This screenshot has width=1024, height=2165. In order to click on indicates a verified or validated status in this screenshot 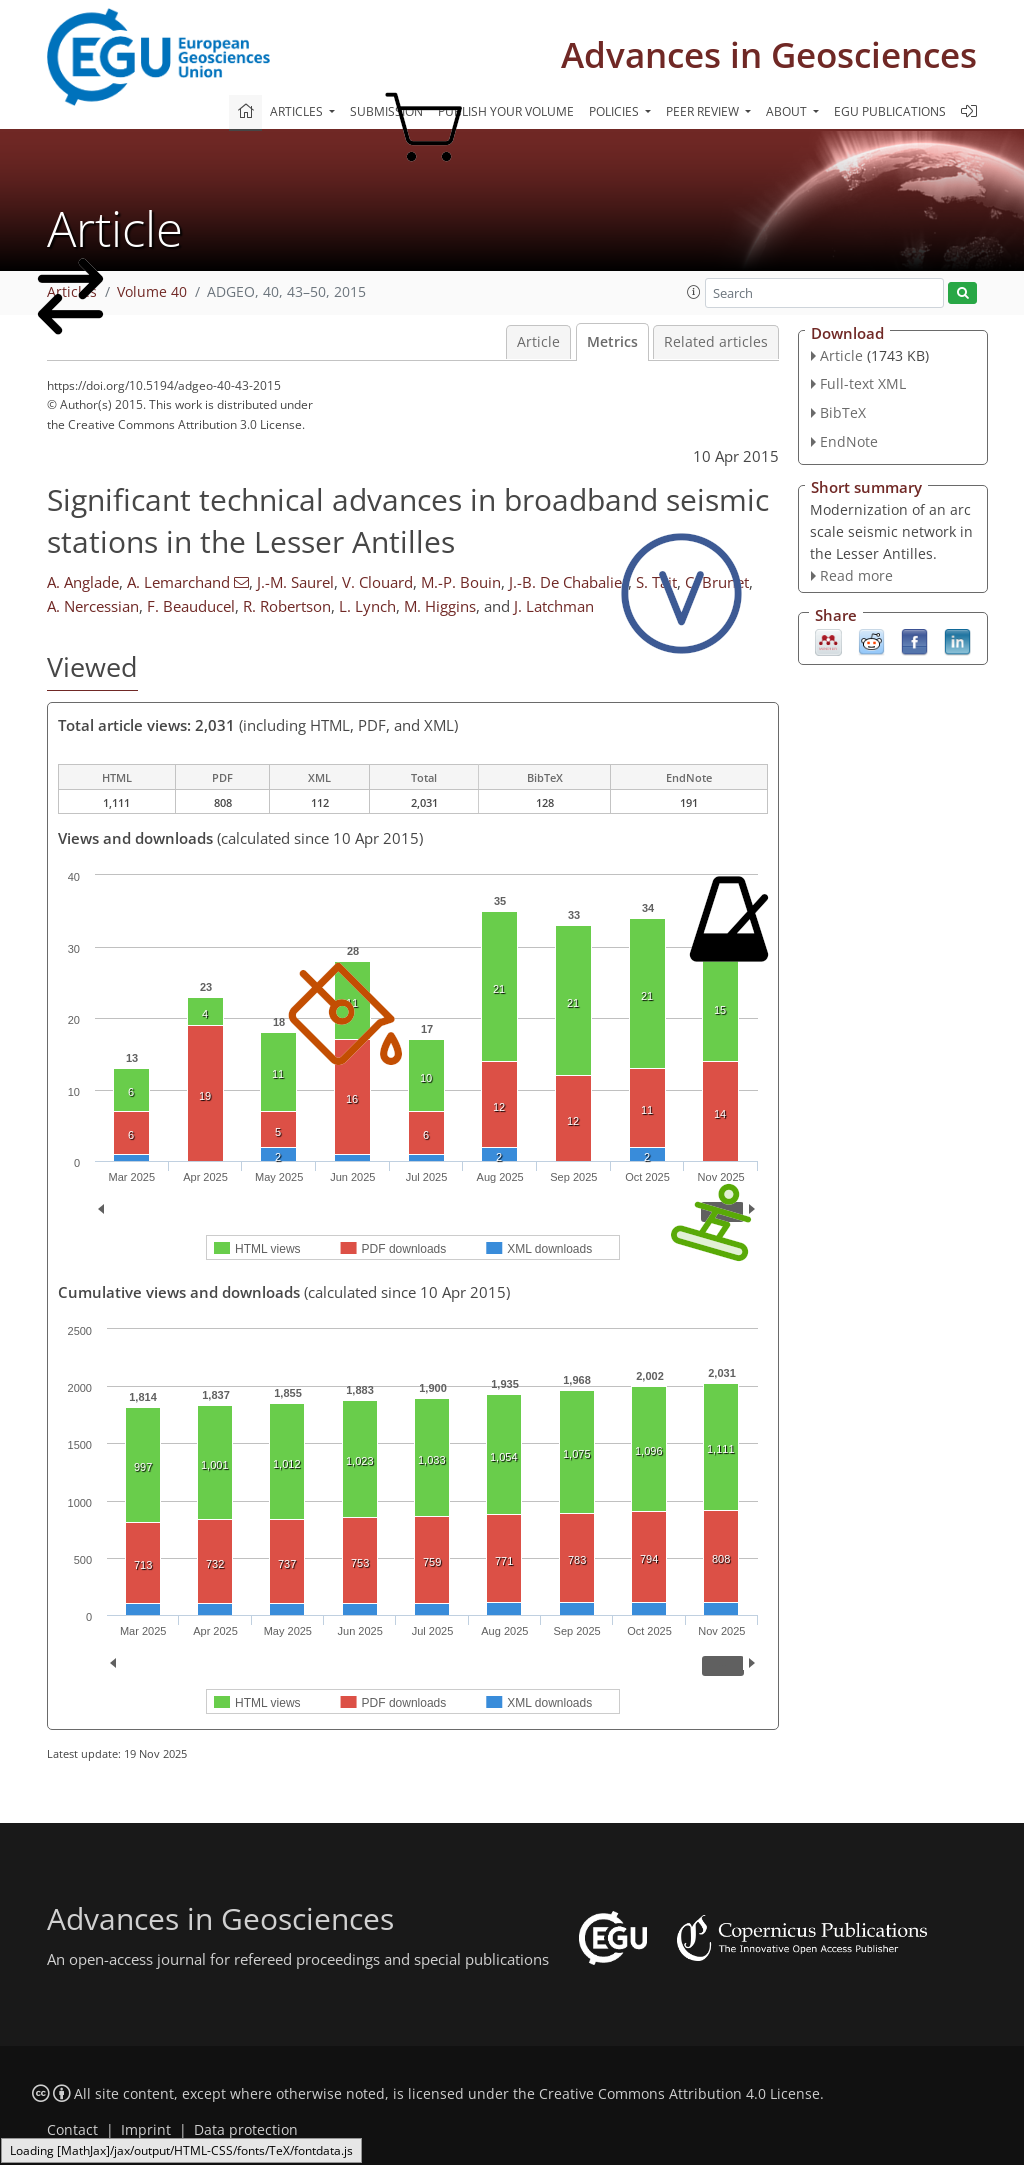, I will do `click(681, 593)`.